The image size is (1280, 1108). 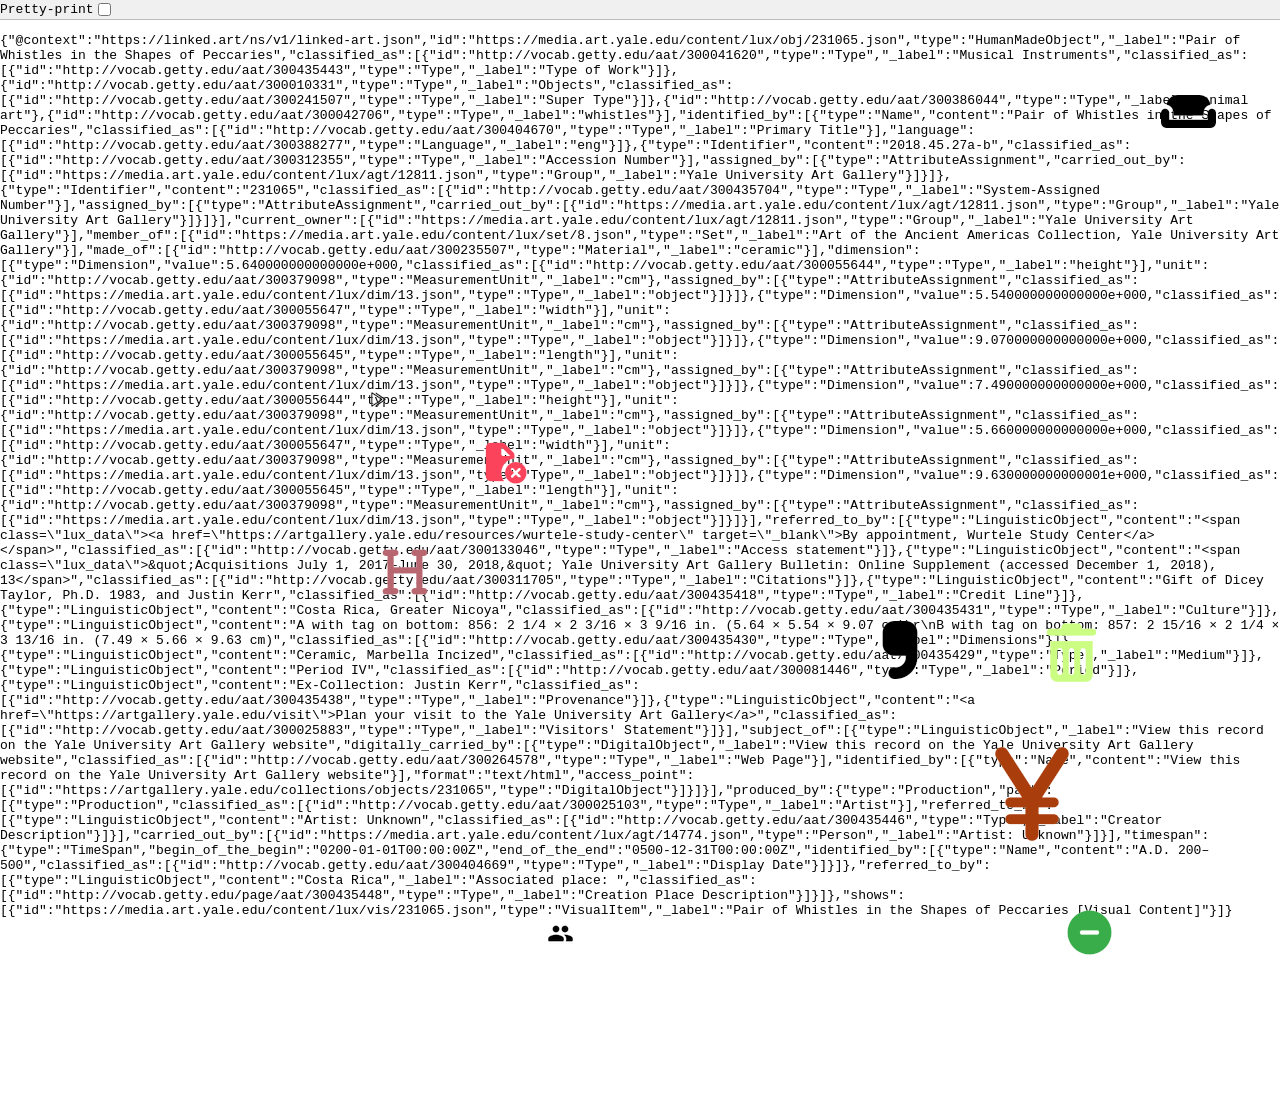 What do you see at coordinates (378, 399) in the screenshot?
I see `run all tasks or scripts` at bounding box center [378, 399].